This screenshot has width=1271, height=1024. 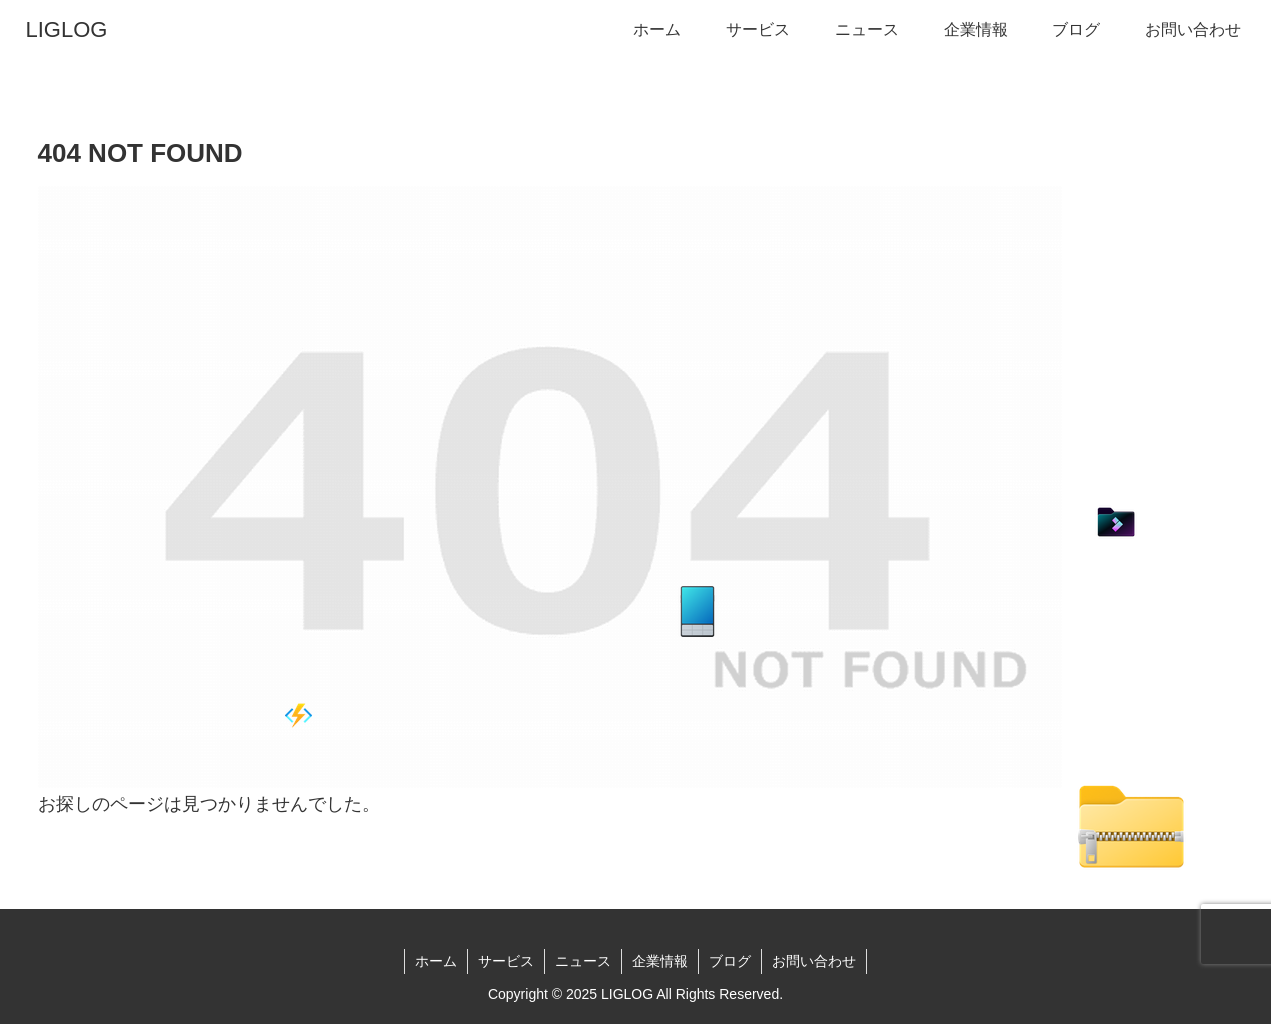 I want to click on open wondershare filmora go project files, so click(x=1116, y=523).